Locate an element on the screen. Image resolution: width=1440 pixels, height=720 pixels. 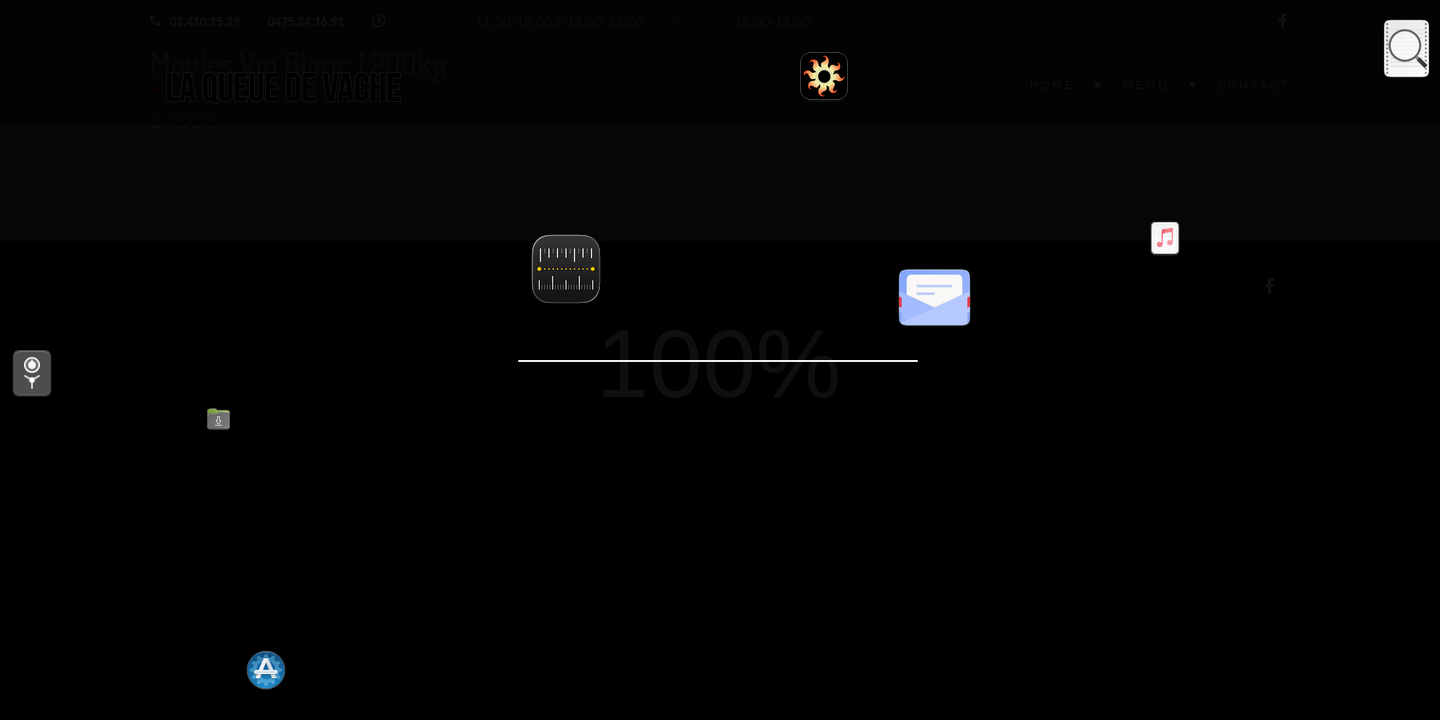
open the measure app to check dimensions is located at coordinates (566, 269).